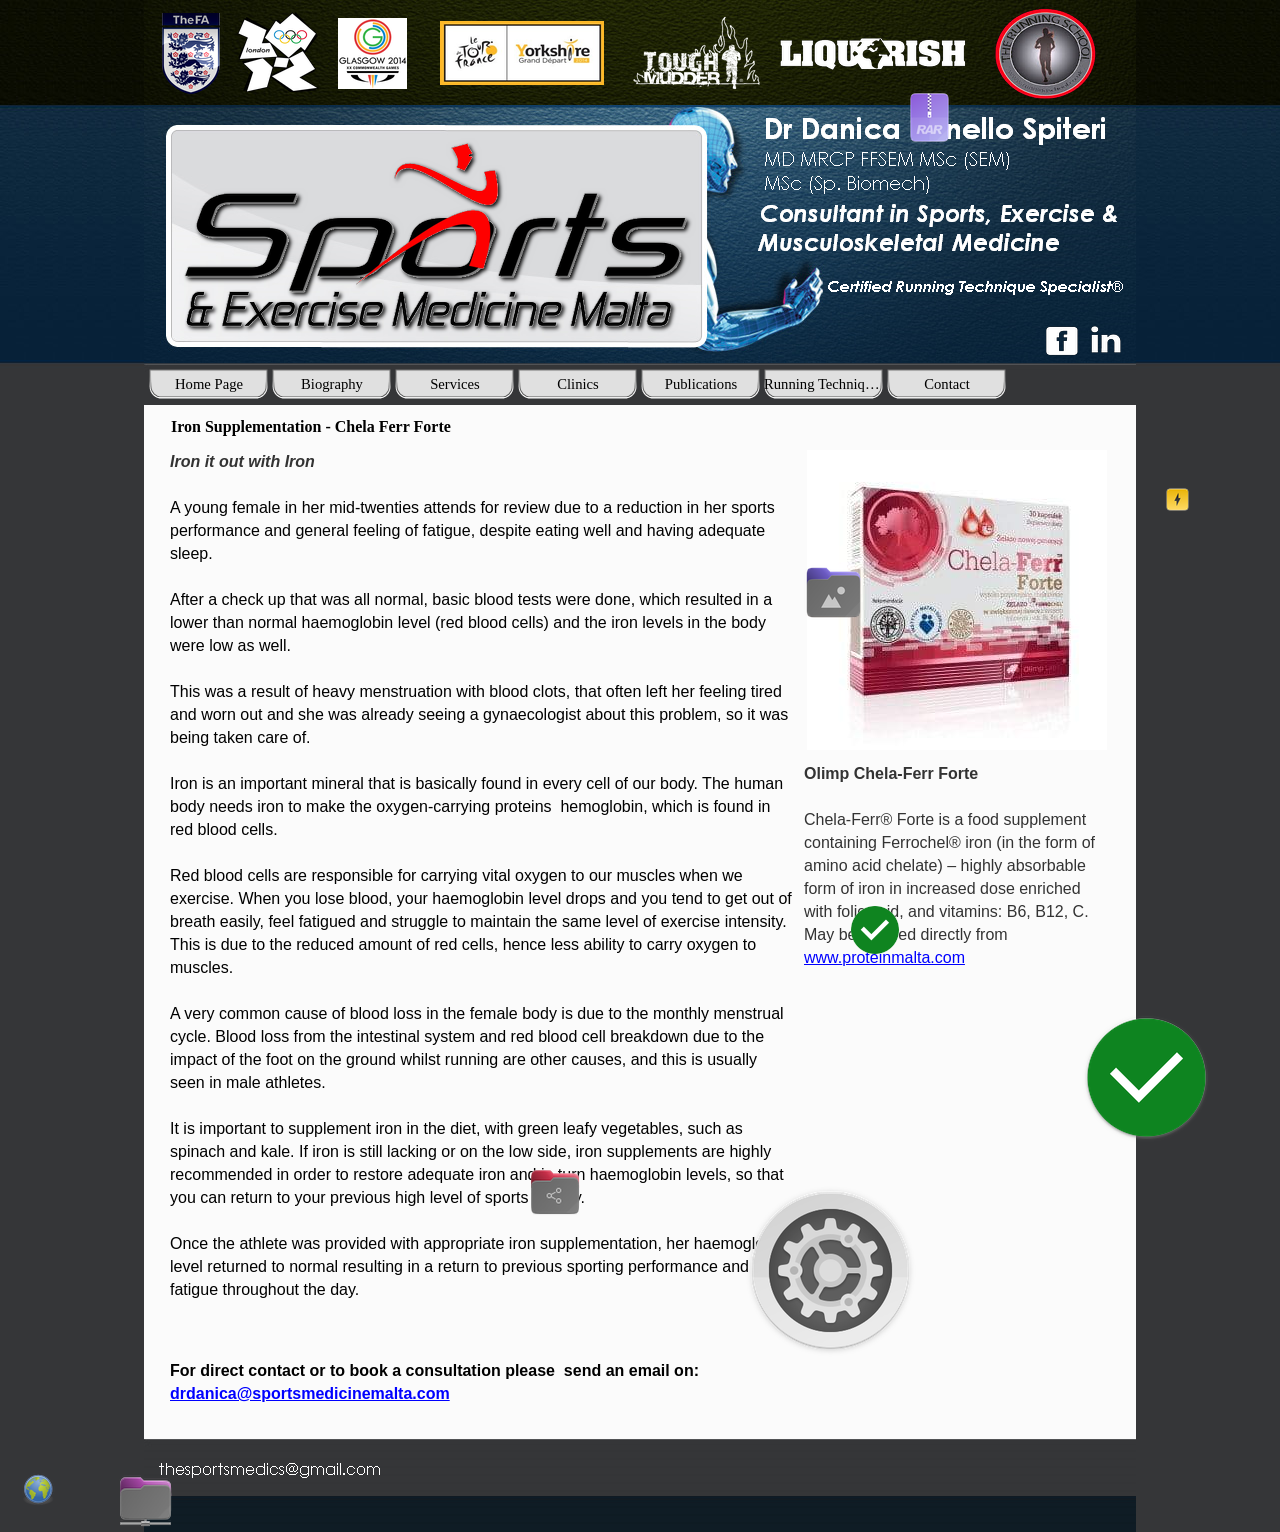 This screenshot has width=1280, height=1532. What do you see at coordinates (1146, 1077) in the screenshot?
I see `indicates file is fully synced with Insync cloud storage` at bounding box center [1146, 1077].